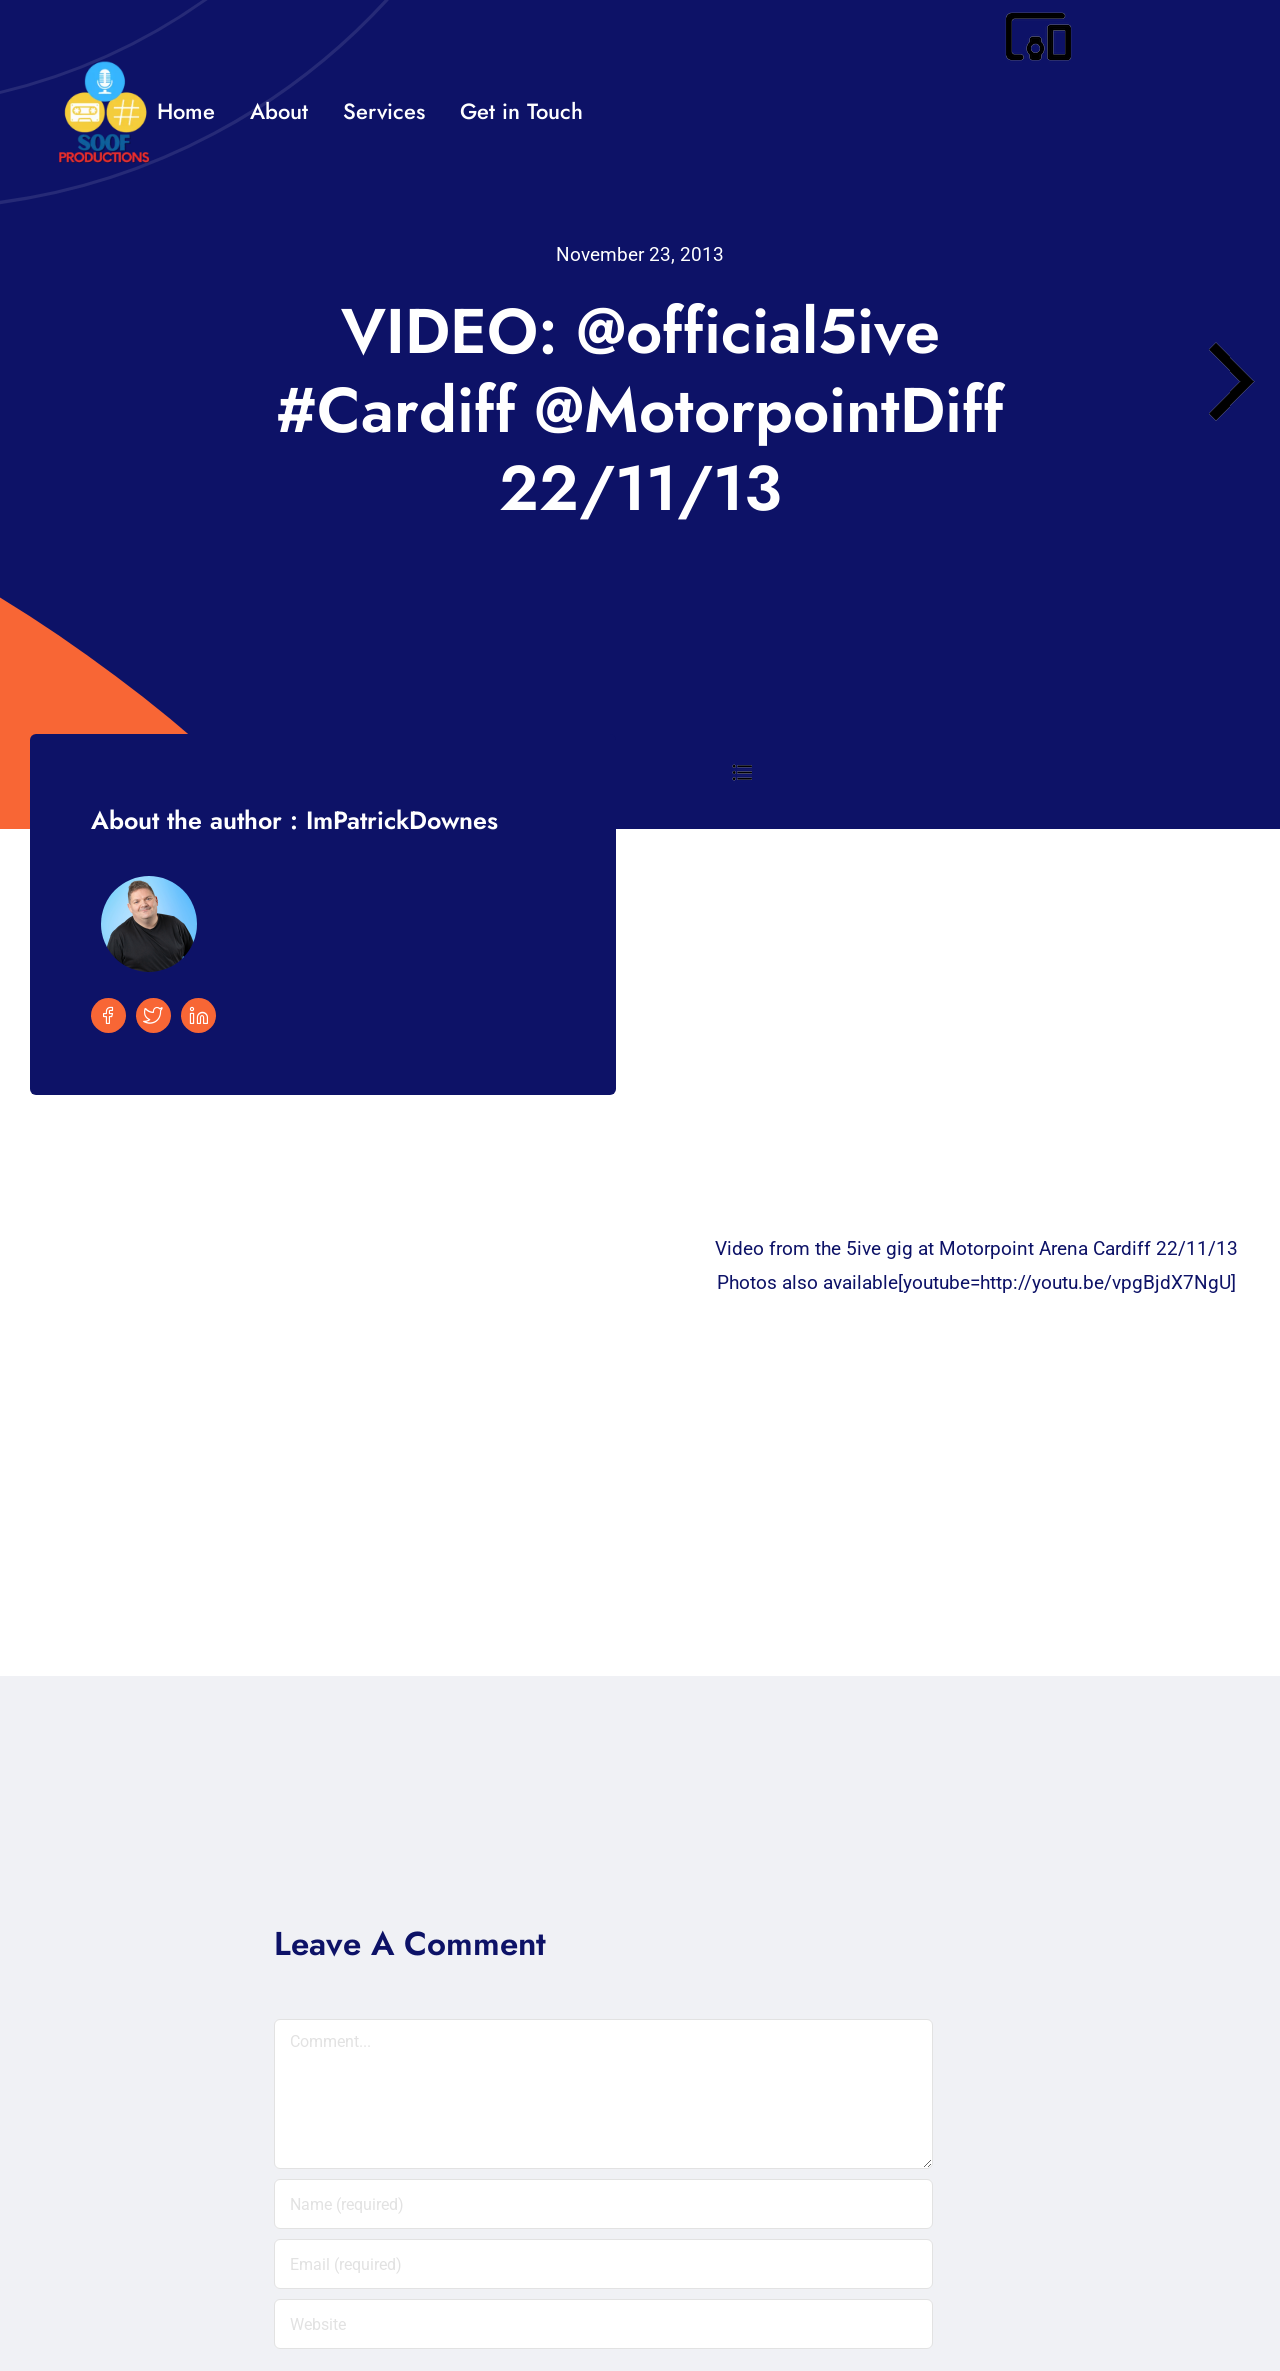  What do you see at coordinates (1038, 36) in the screenshot?
I see `view other connected devices` at bounding box center [1038, 36].